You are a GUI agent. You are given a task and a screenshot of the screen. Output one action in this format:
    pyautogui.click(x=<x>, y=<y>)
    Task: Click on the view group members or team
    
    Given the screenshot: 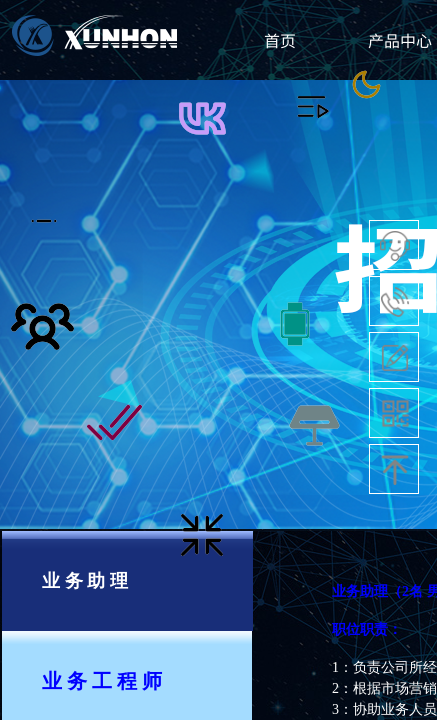 What is the action you would take?
    pyautogui.click(x=42, y=324)
    